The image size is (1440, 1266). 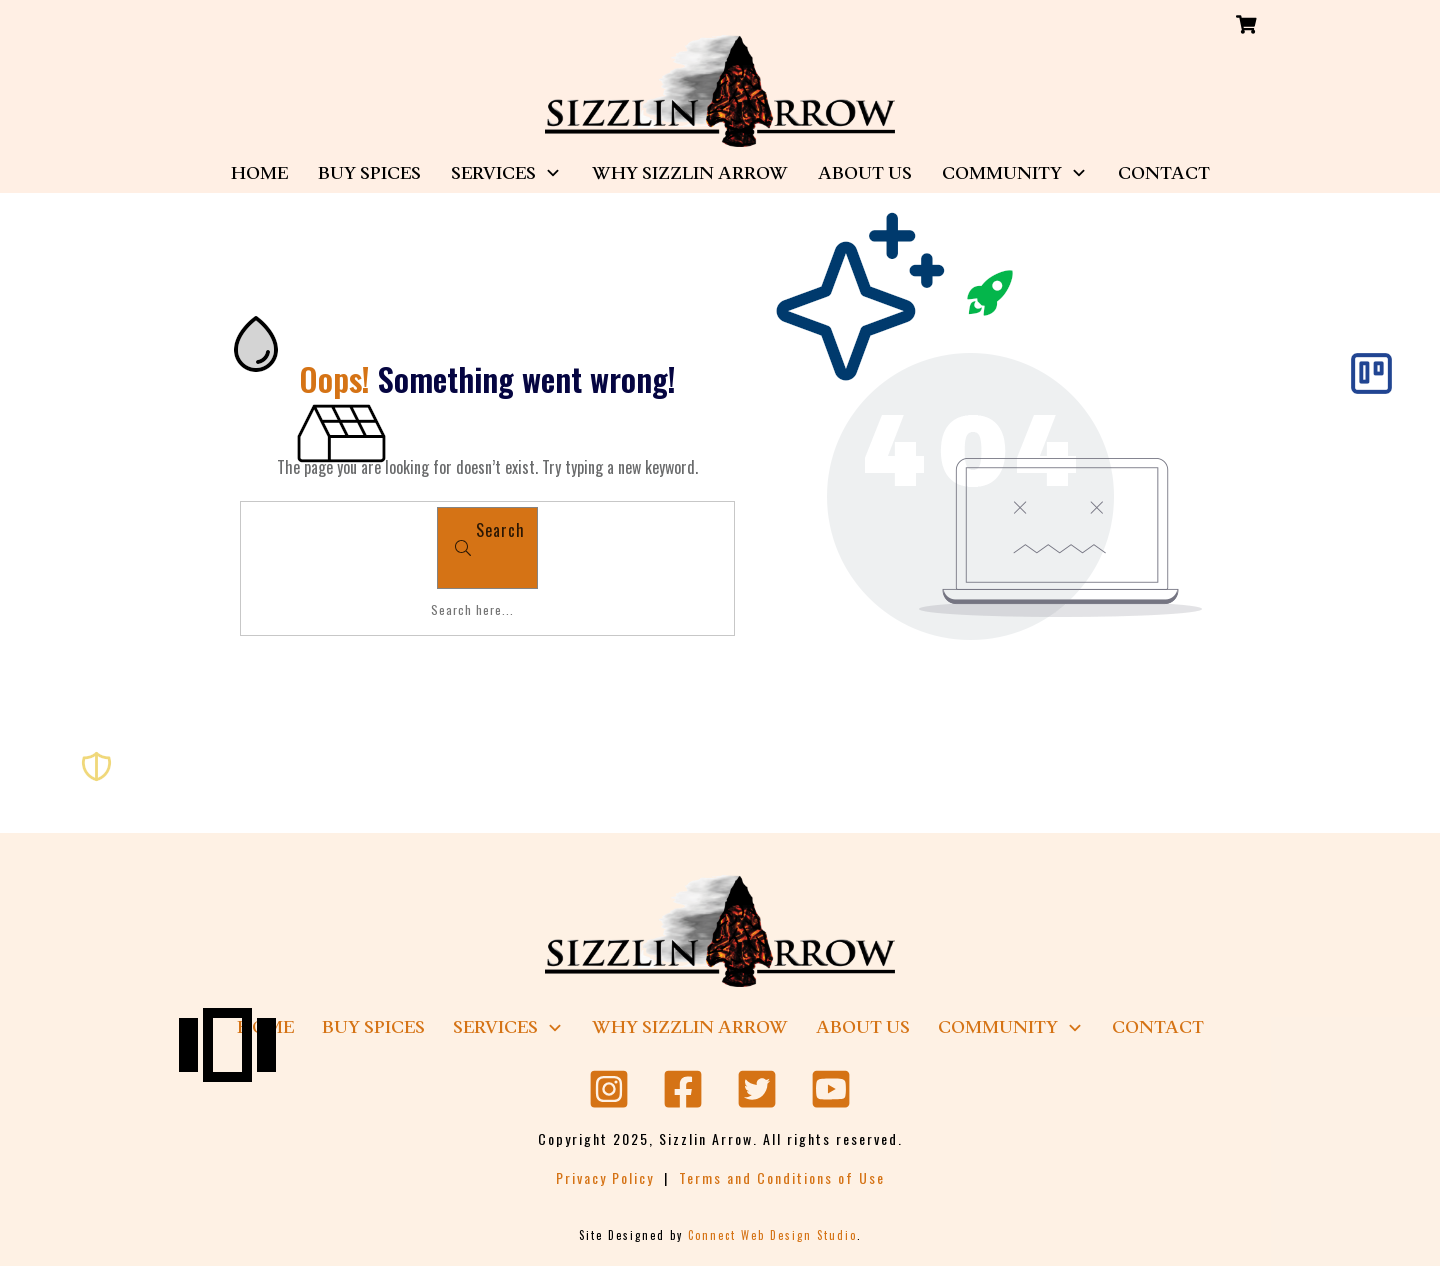 I want to click on indicates AI-generated or enhanced content, so click(x=857, y=299).